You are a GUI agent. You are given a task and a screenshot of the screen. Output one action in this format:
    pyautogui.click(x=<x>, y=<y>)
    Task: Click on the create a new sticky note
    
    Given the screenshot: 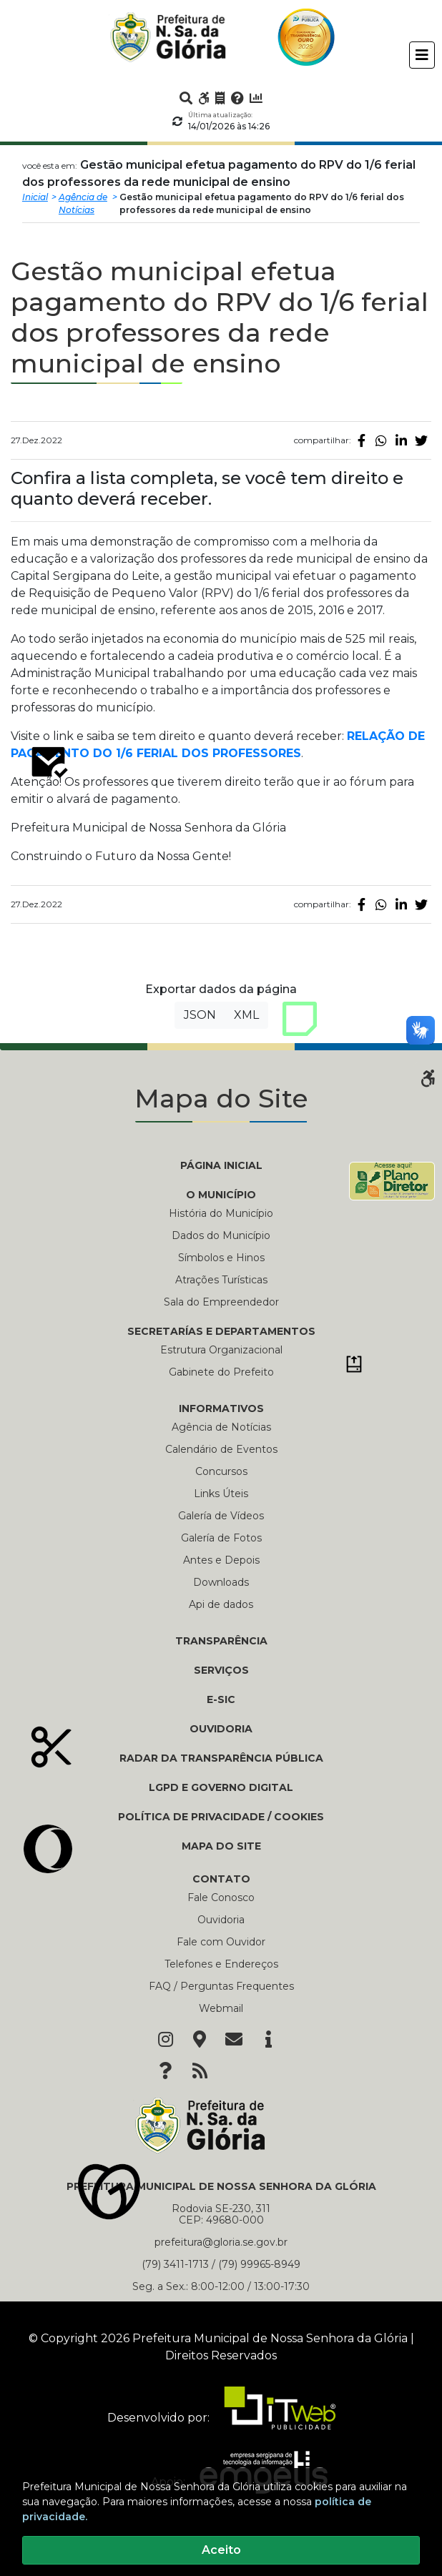 What is the action you would take?
    pyautogui.click(x=300, y=1019)
    